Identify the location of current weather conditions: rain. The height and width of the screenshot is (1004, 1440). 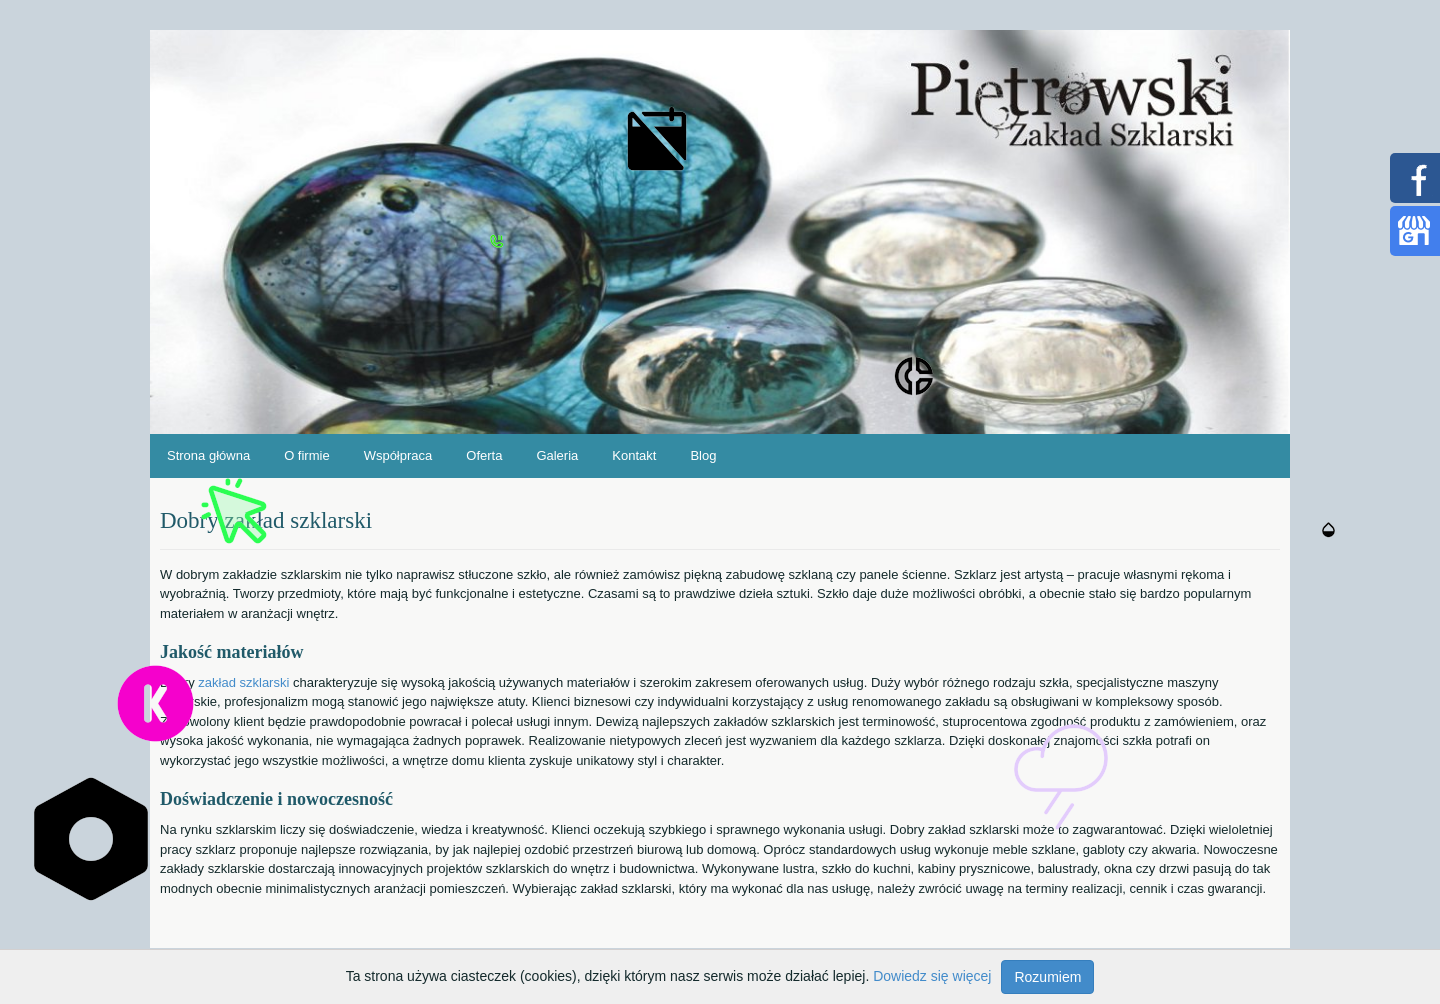
(1061, 775).